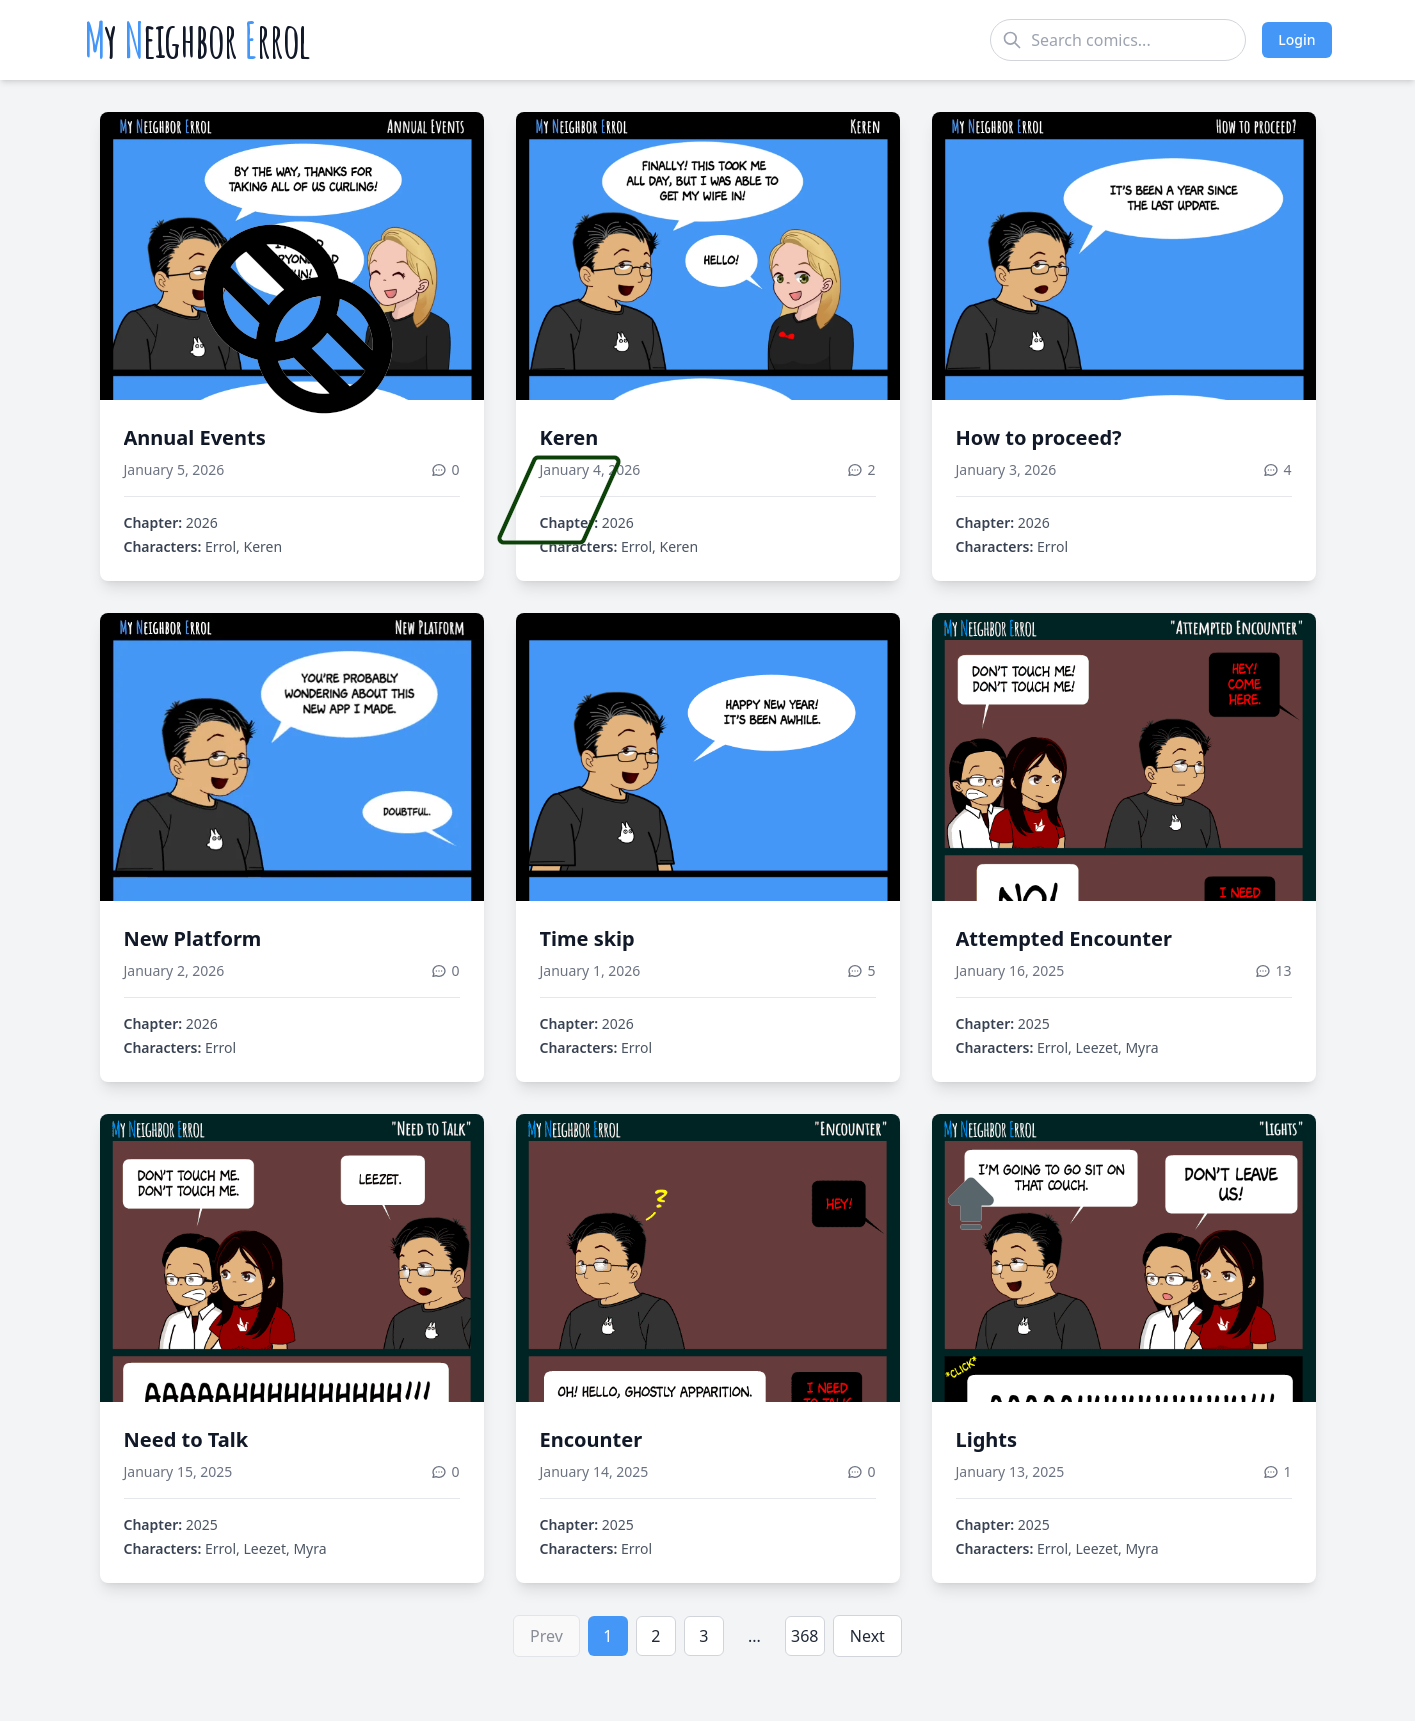 The width and height of the screenshot is (1415, 1721). What do you see at coordinates (298, 319) in the screenshot?
I see `exclude overlapping items from selection` at bounding box center [298, 319].